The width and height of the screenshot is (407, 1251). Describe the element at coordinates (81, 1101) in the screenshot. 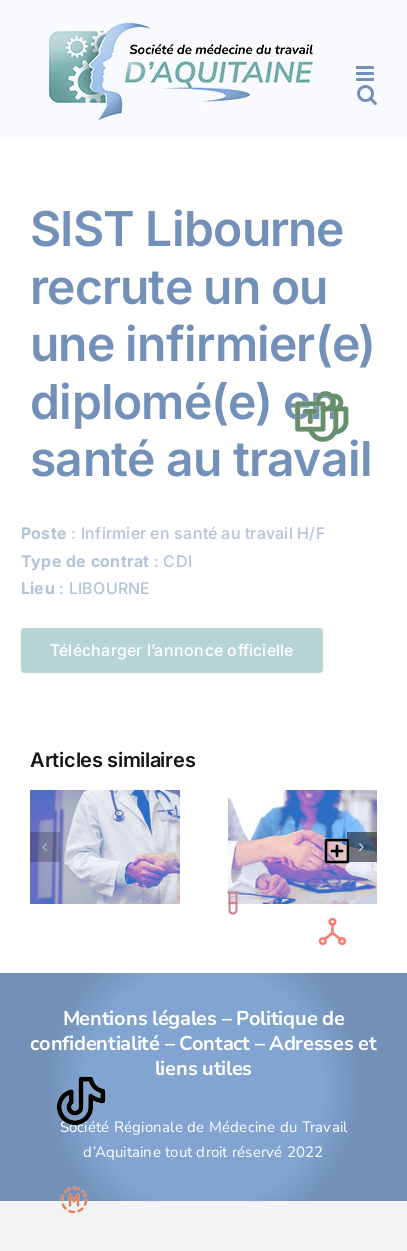

I see `open TikTok app` at that location.